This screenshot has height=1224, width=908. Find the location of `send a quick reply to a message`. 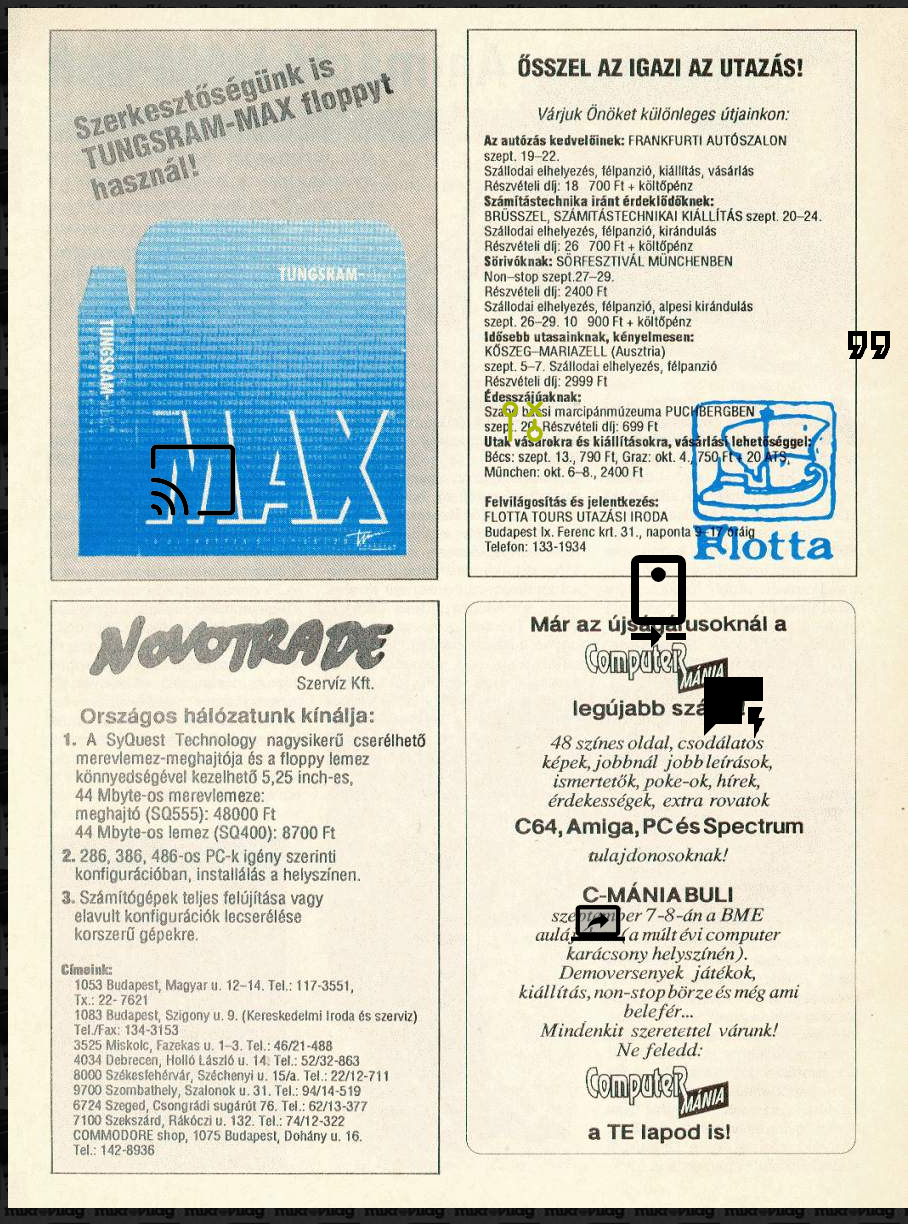

send a quick reply to a message is located at coordinates (733, 706).